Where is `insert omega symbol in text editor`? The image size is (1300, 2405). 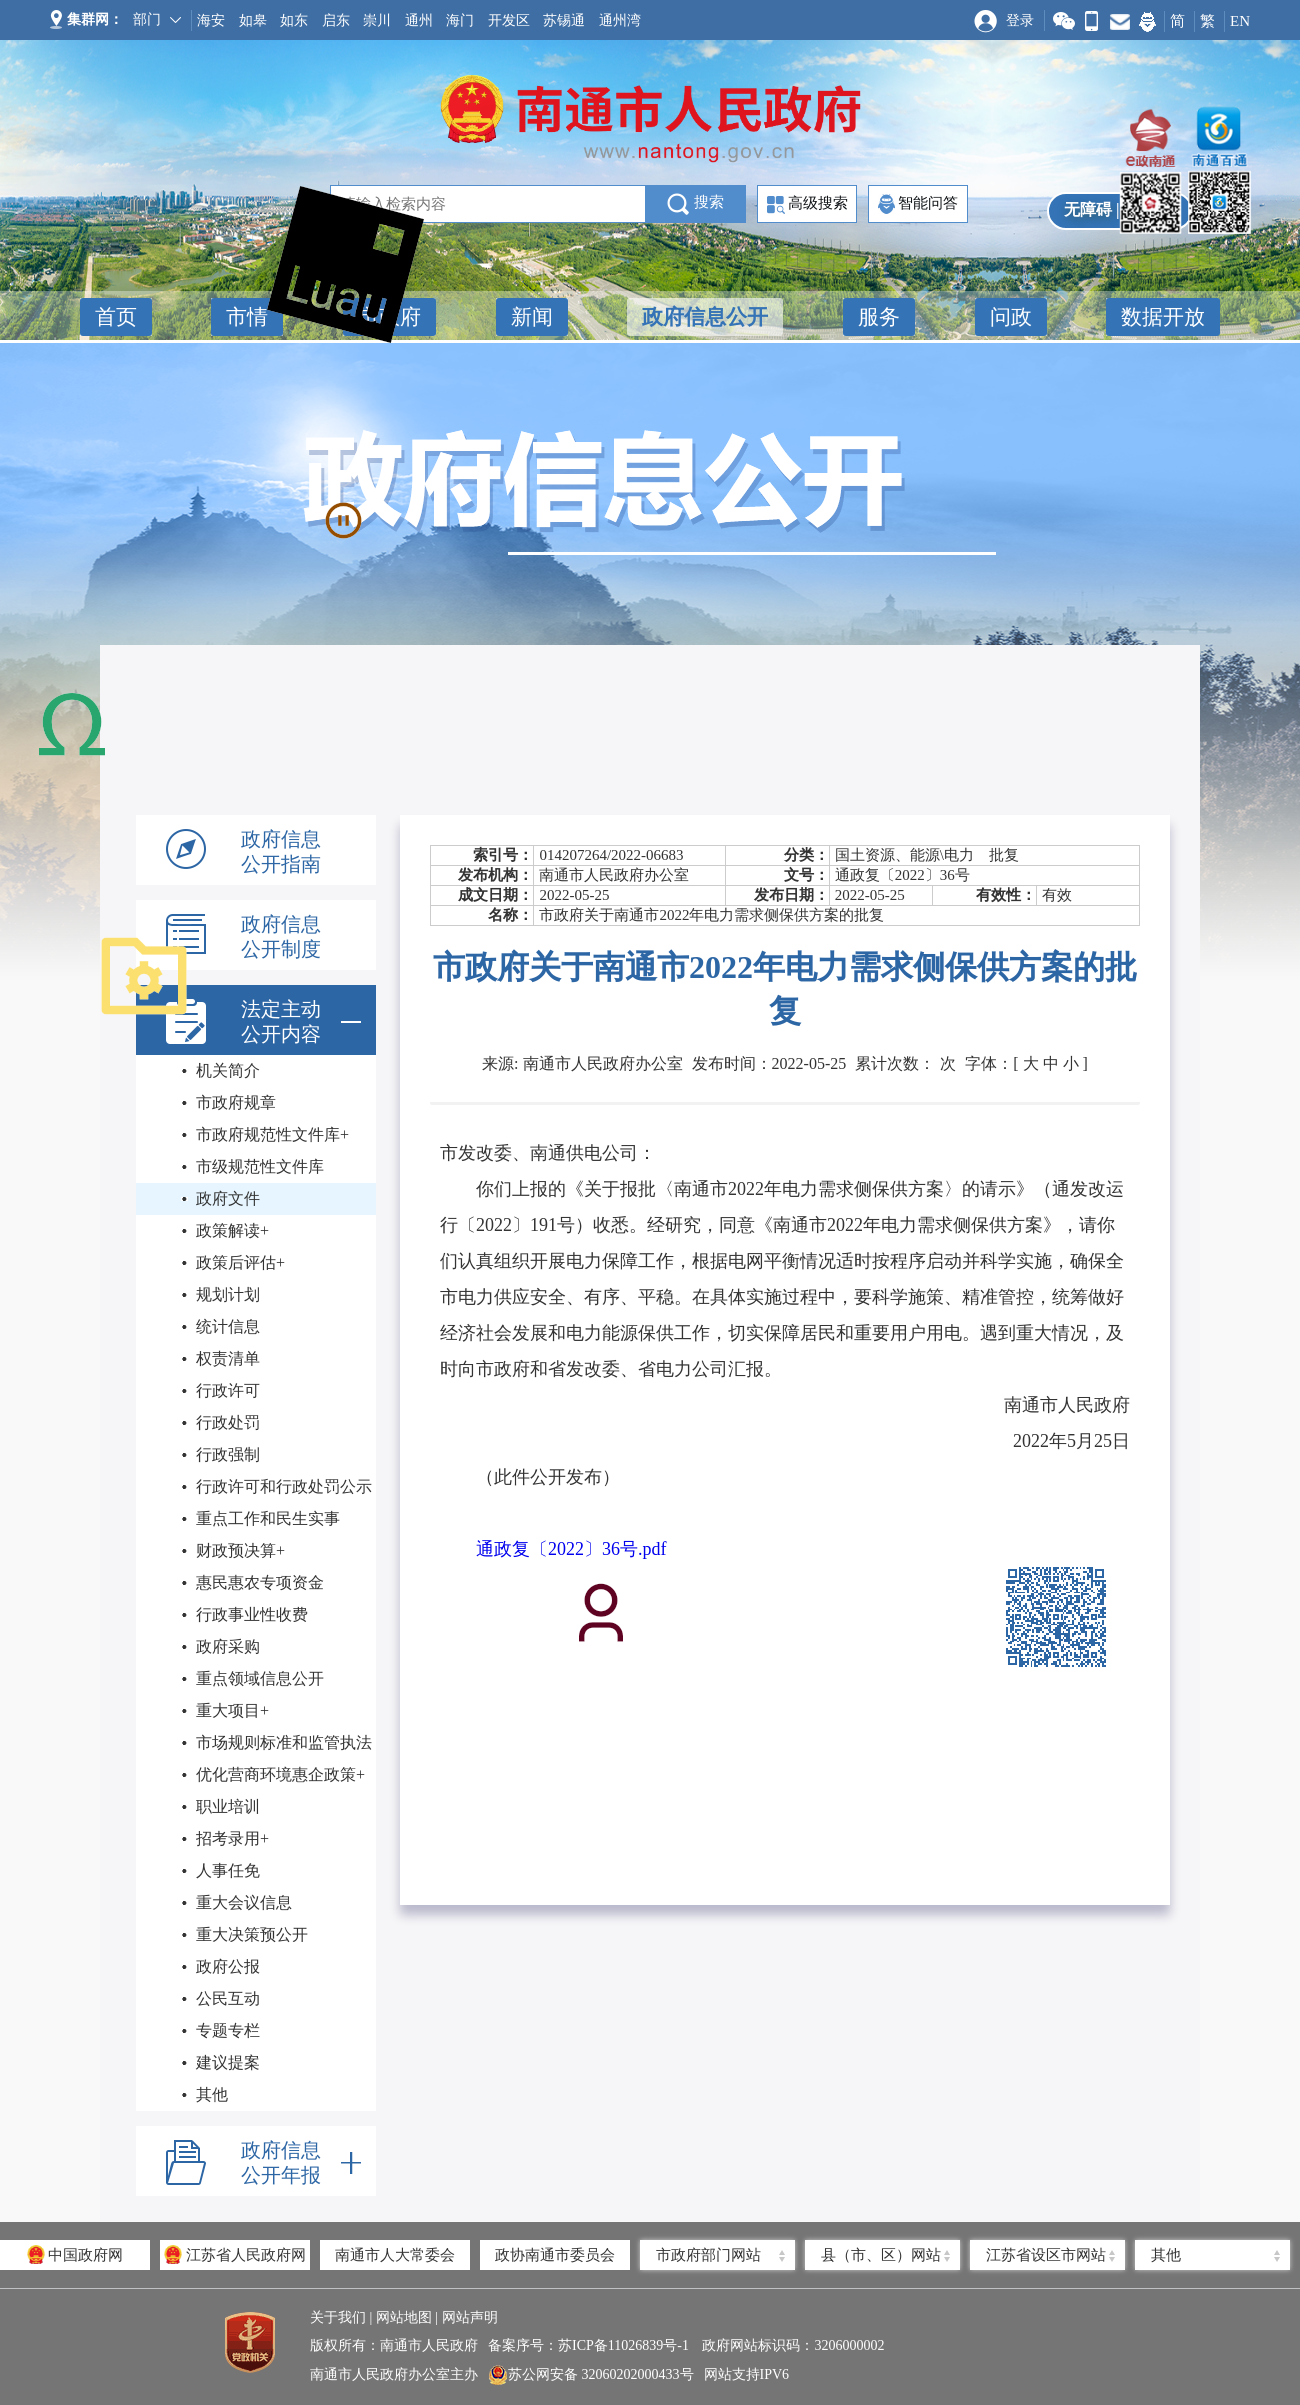
insert omega symbol in text editor is located at coordinates (72, 726).